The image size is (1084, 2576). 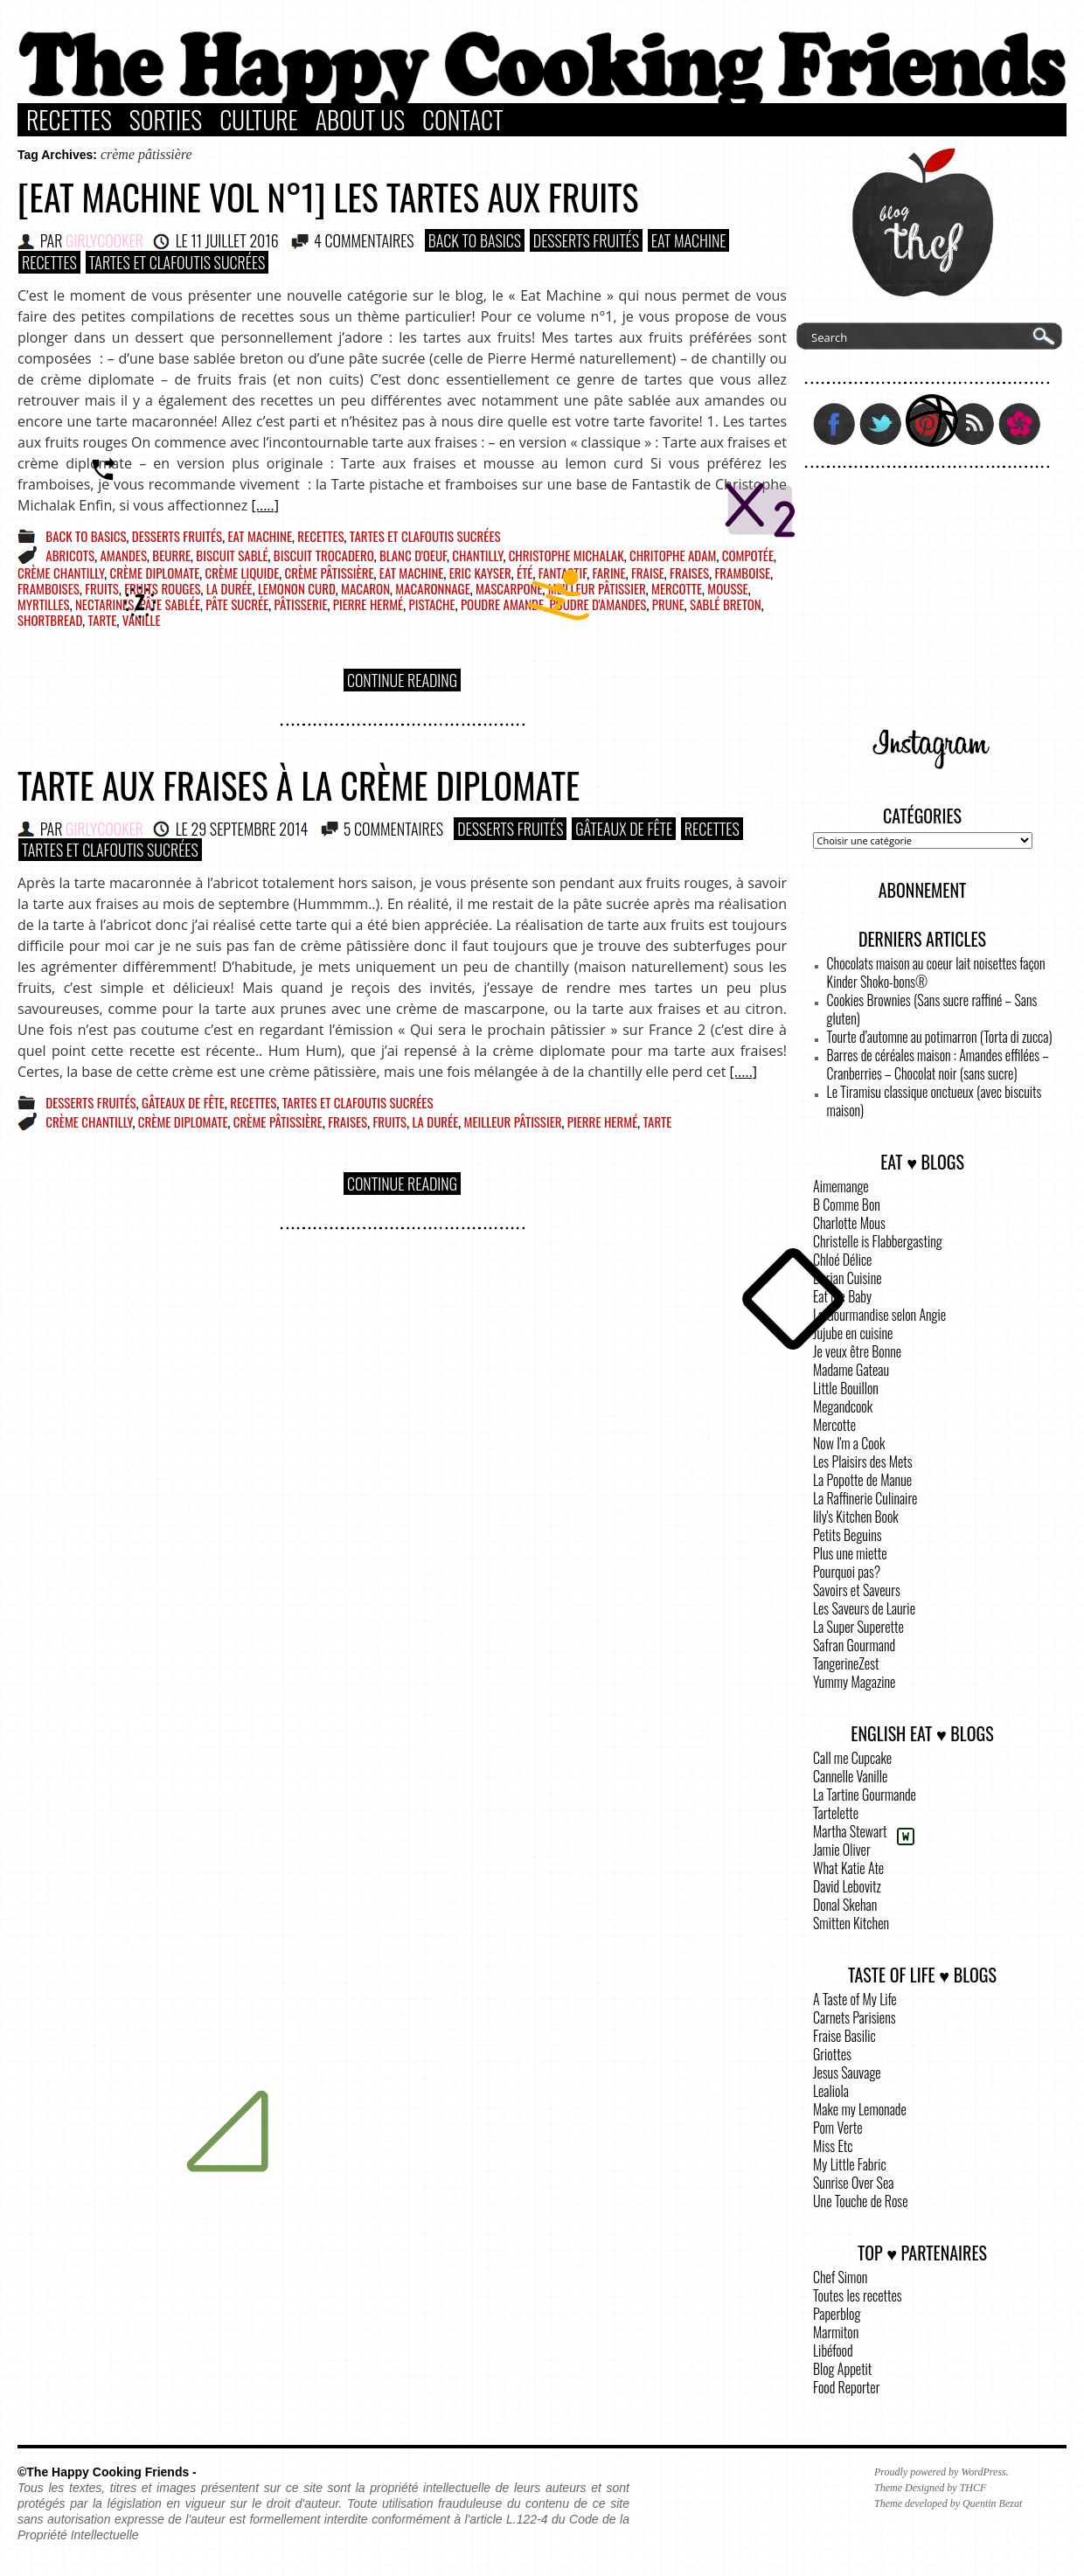 What do you see at coordinates (102, 469) in the screenshot?
I see `indicates a forwarded call` at bounding box center [102, 469].